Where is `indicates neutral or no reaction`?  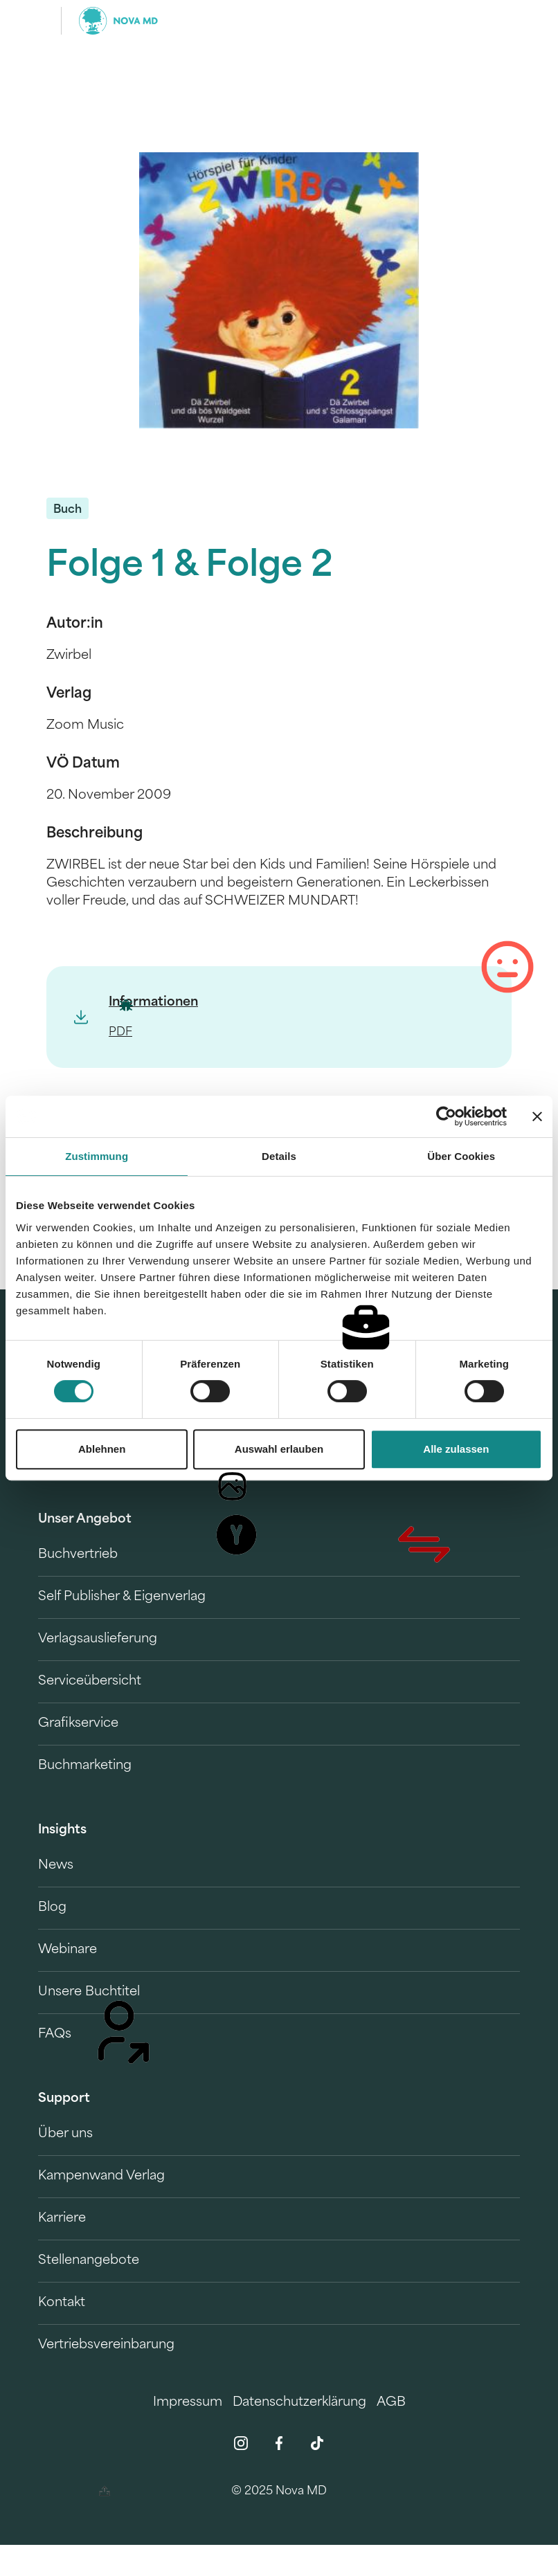
indicates neutral or no reaction is located at coordinates (507, 967).